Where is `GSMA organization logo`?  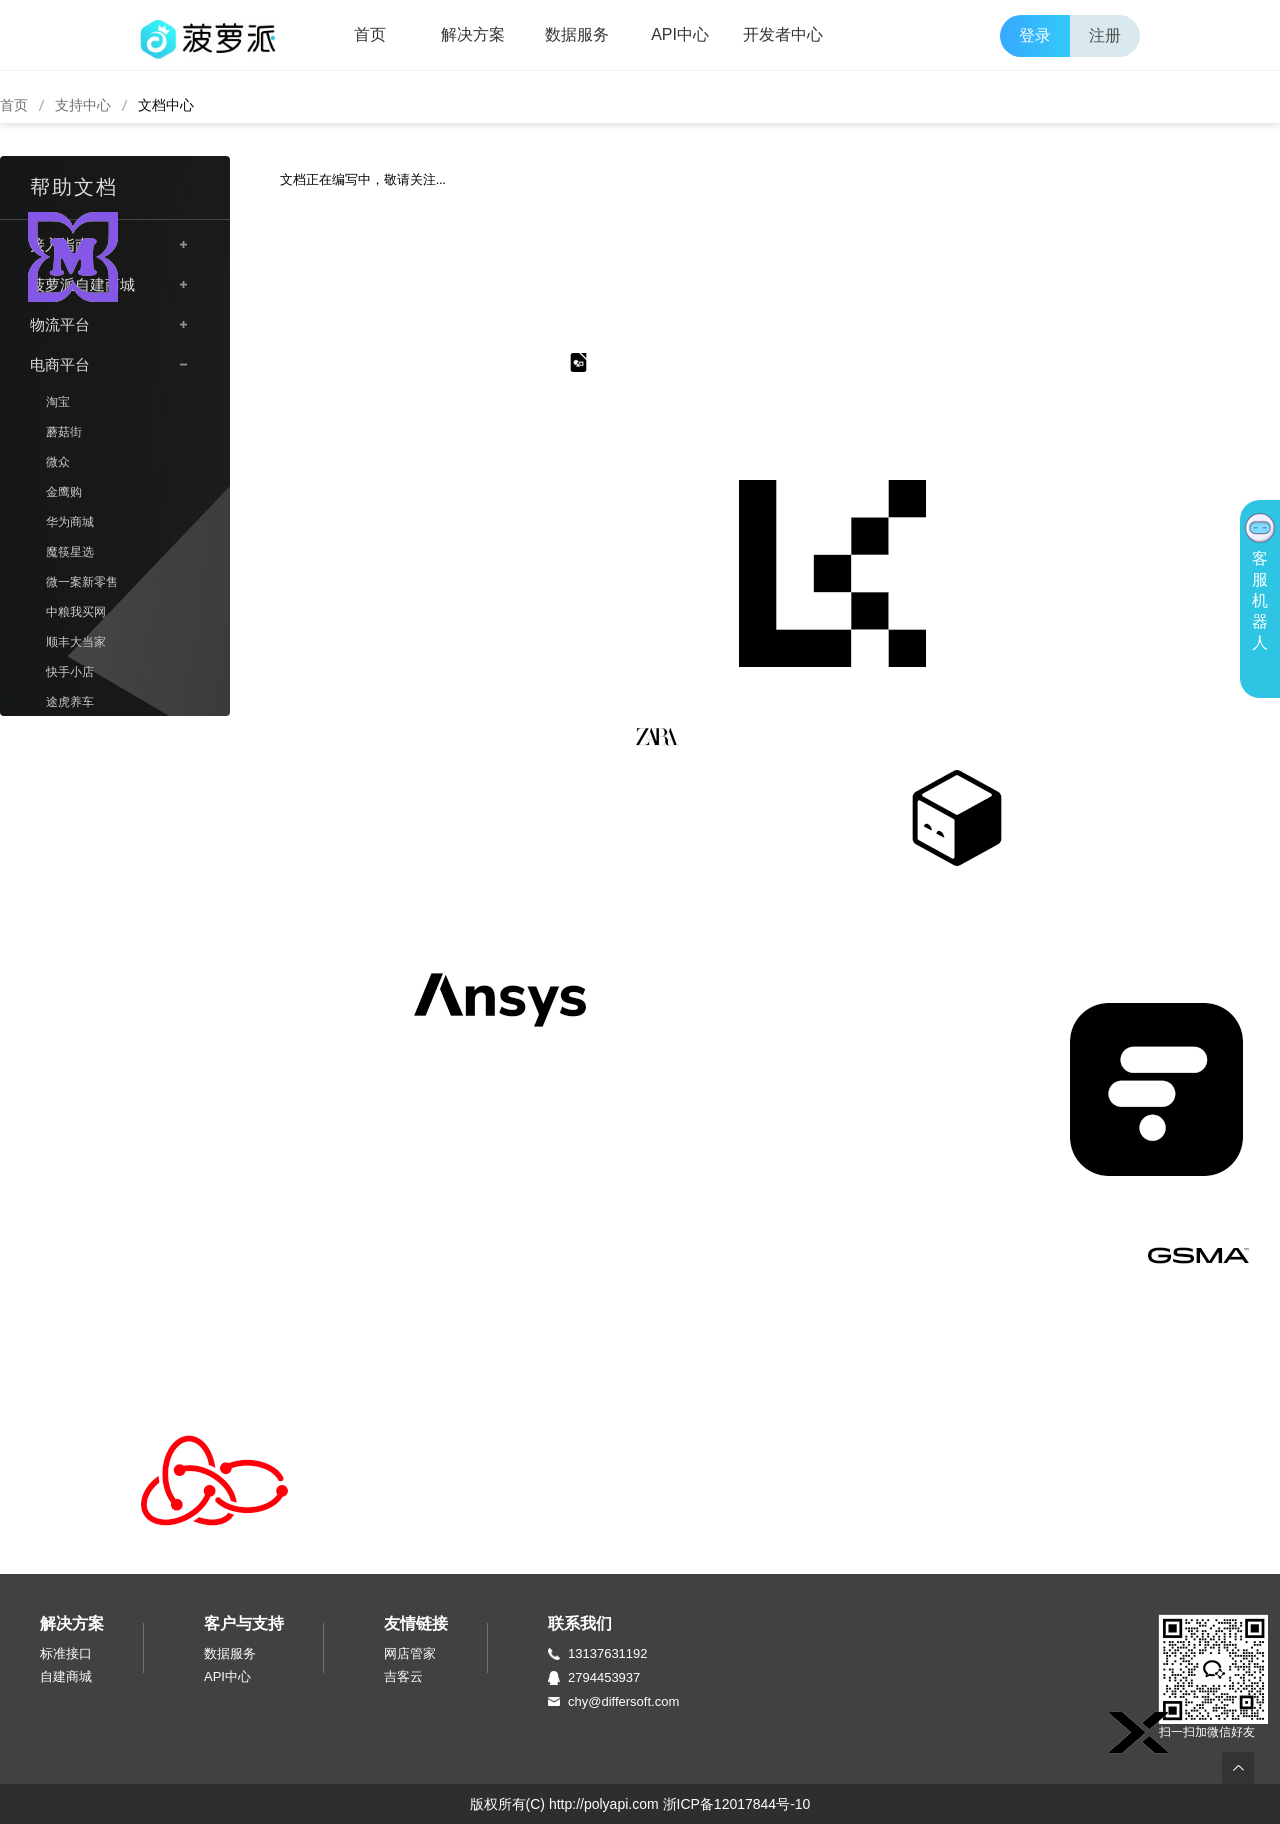 GSMA organization logo is located at coordinates (1198, 1255).